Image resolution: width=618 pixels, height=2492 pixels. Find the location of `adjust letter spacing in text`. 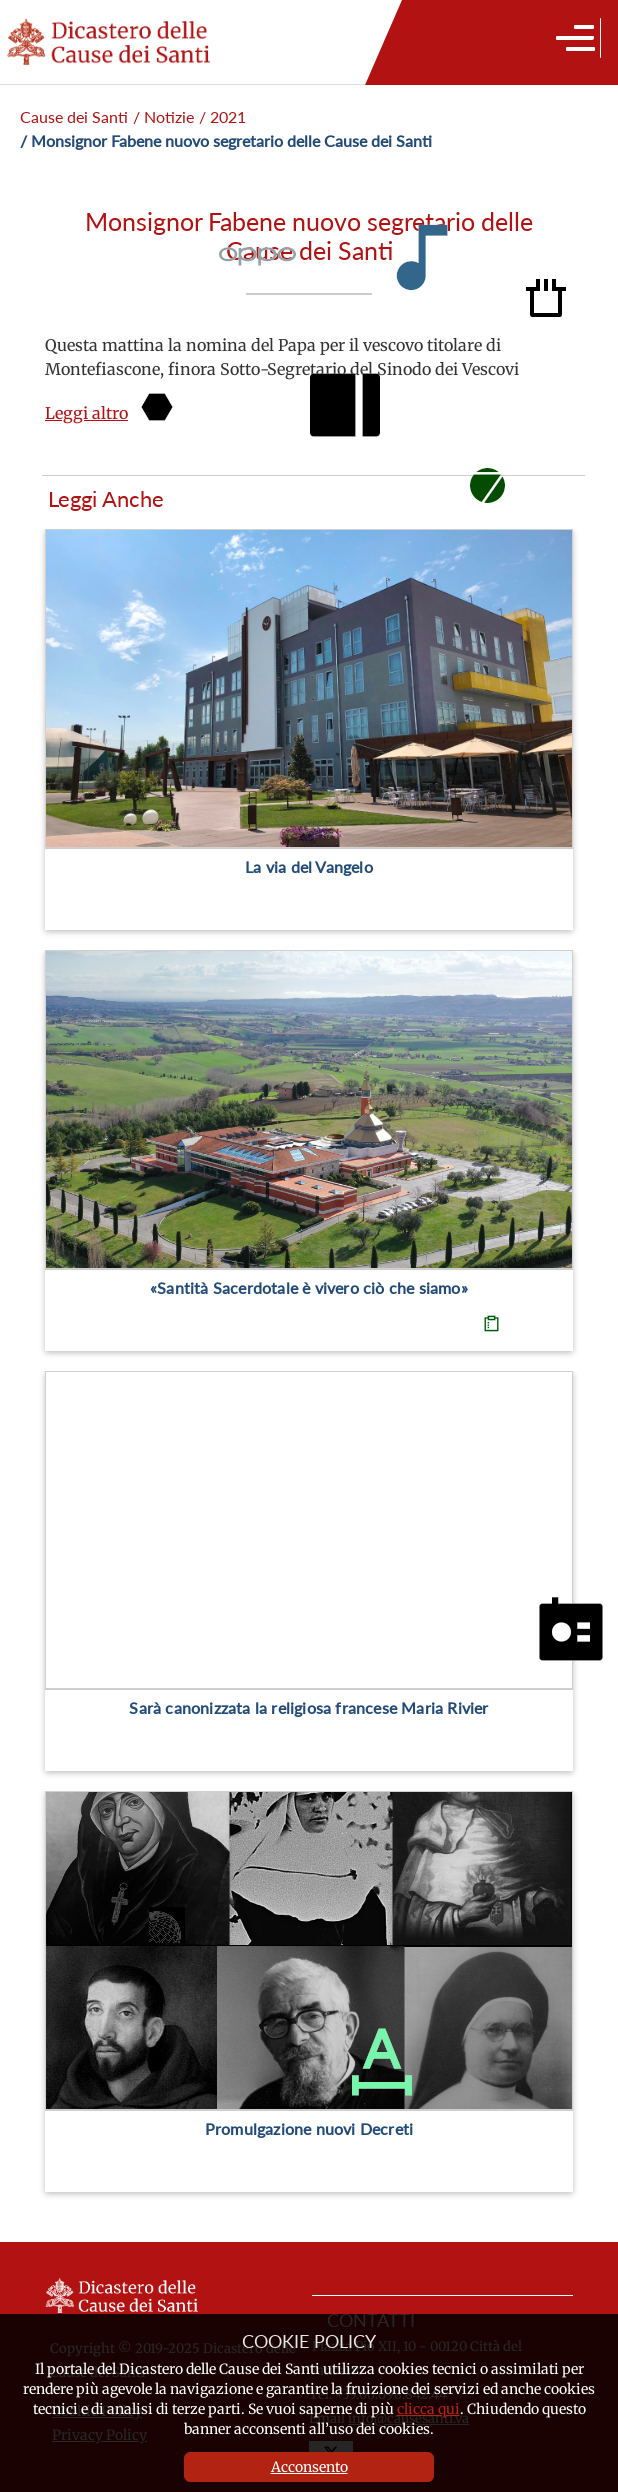

adjust letter spacing in text is located at coordinates (382, 2062).